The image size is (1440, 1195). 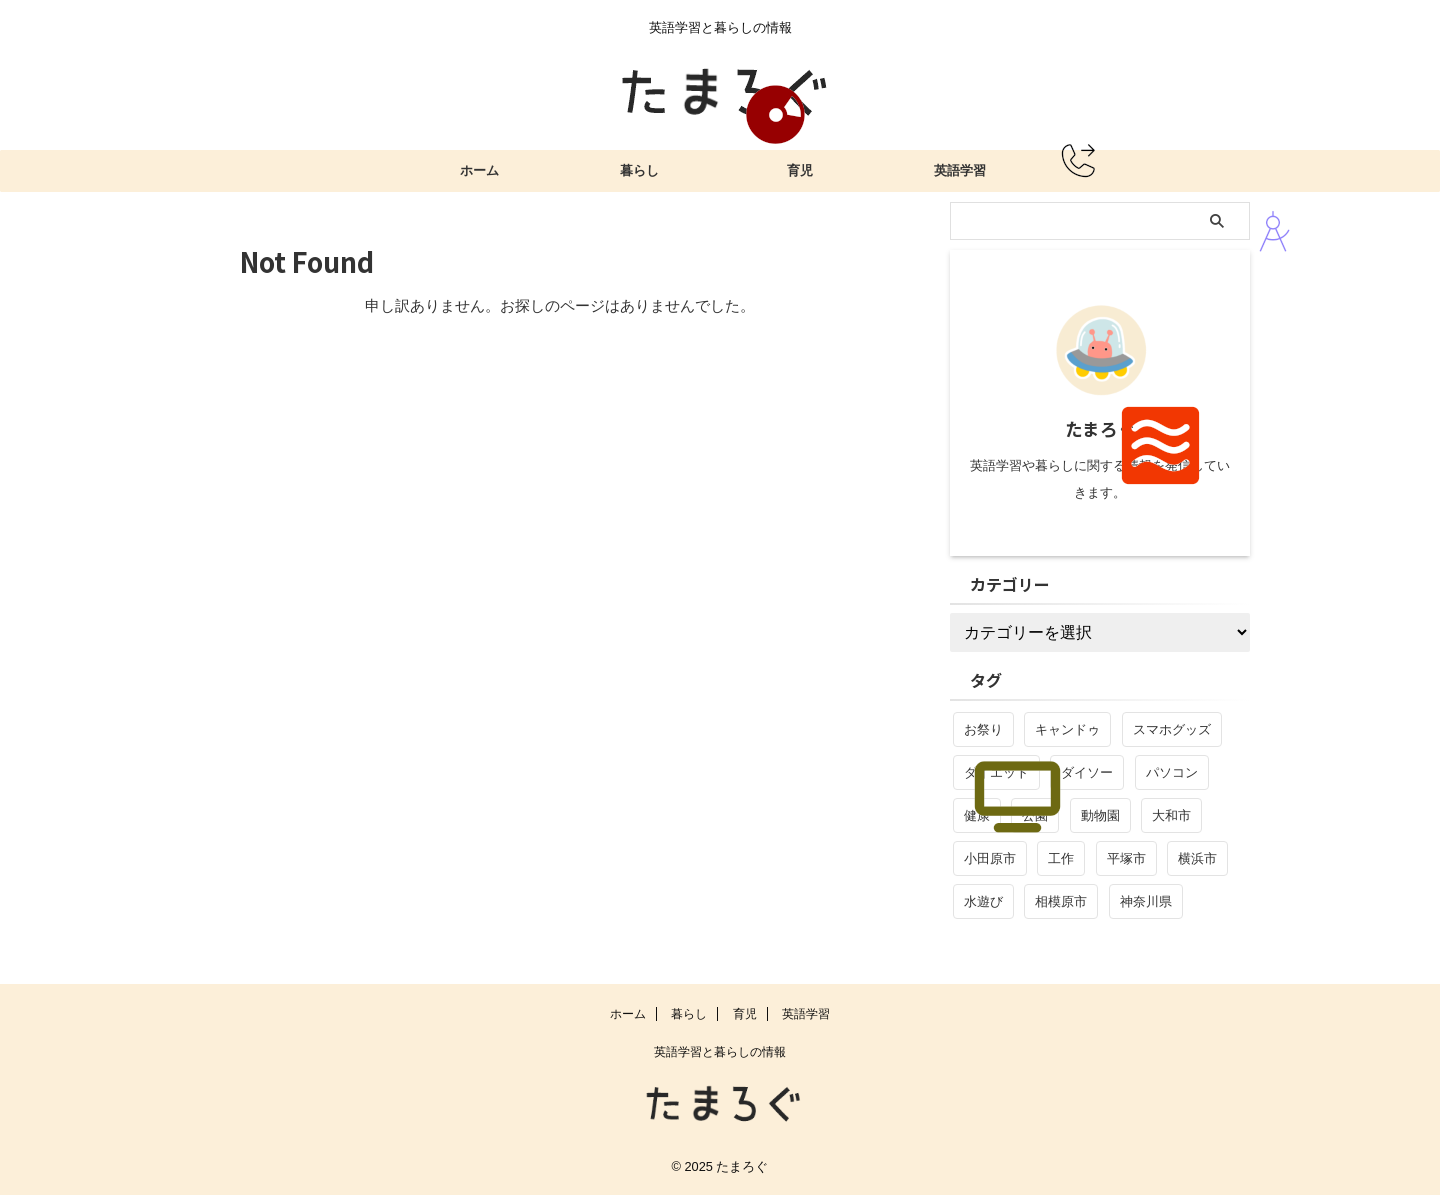 I want to click on access tv or video streaming, so click(x=1017, y=794).